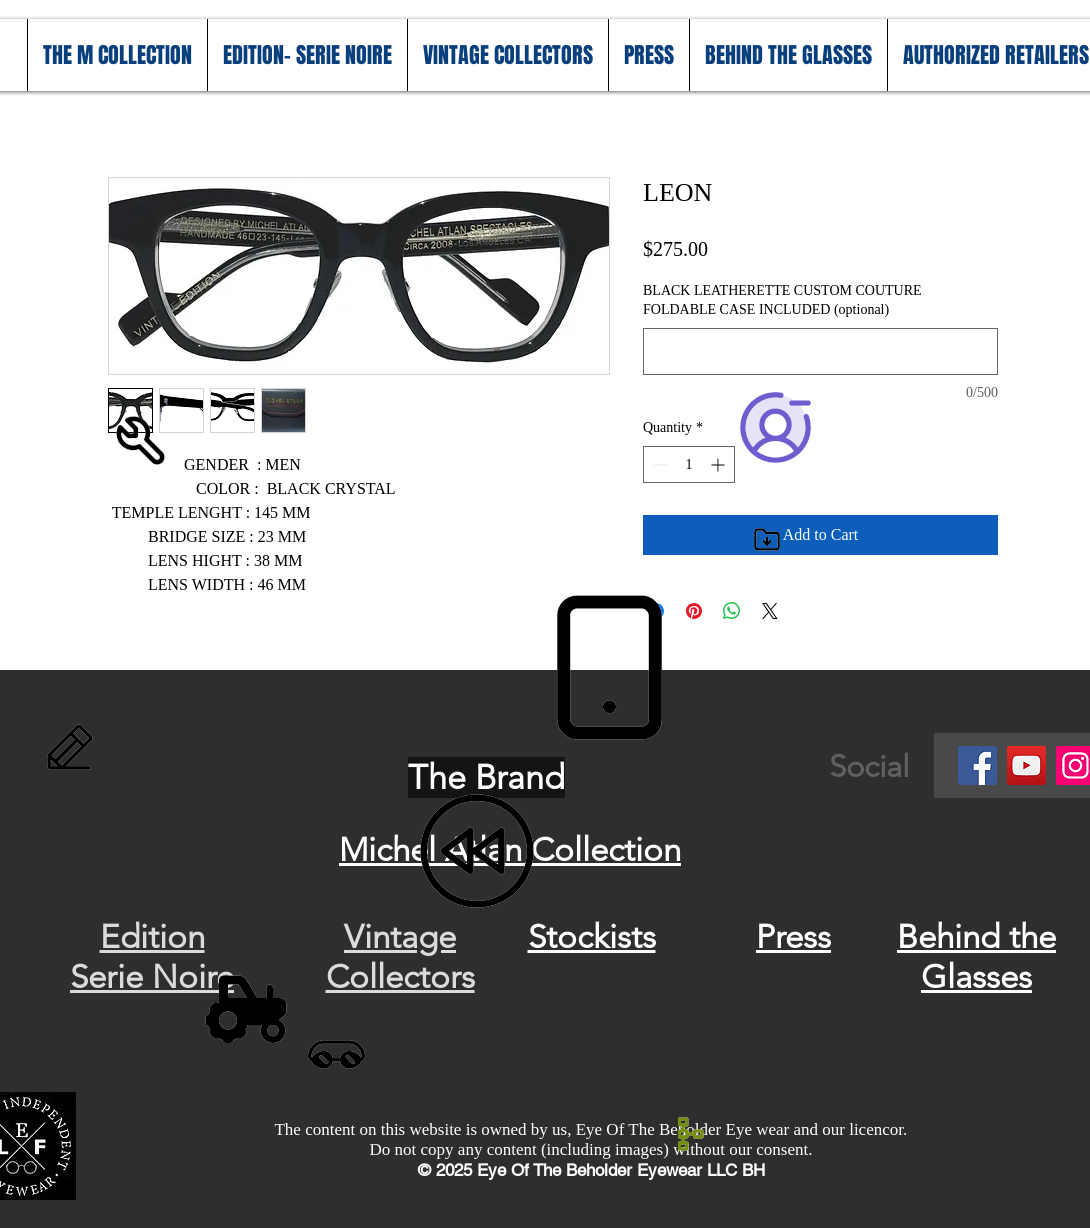 This screenshot has width=1090, height=1228. I want to click on remove a user from your contacts, so click(775, 427).